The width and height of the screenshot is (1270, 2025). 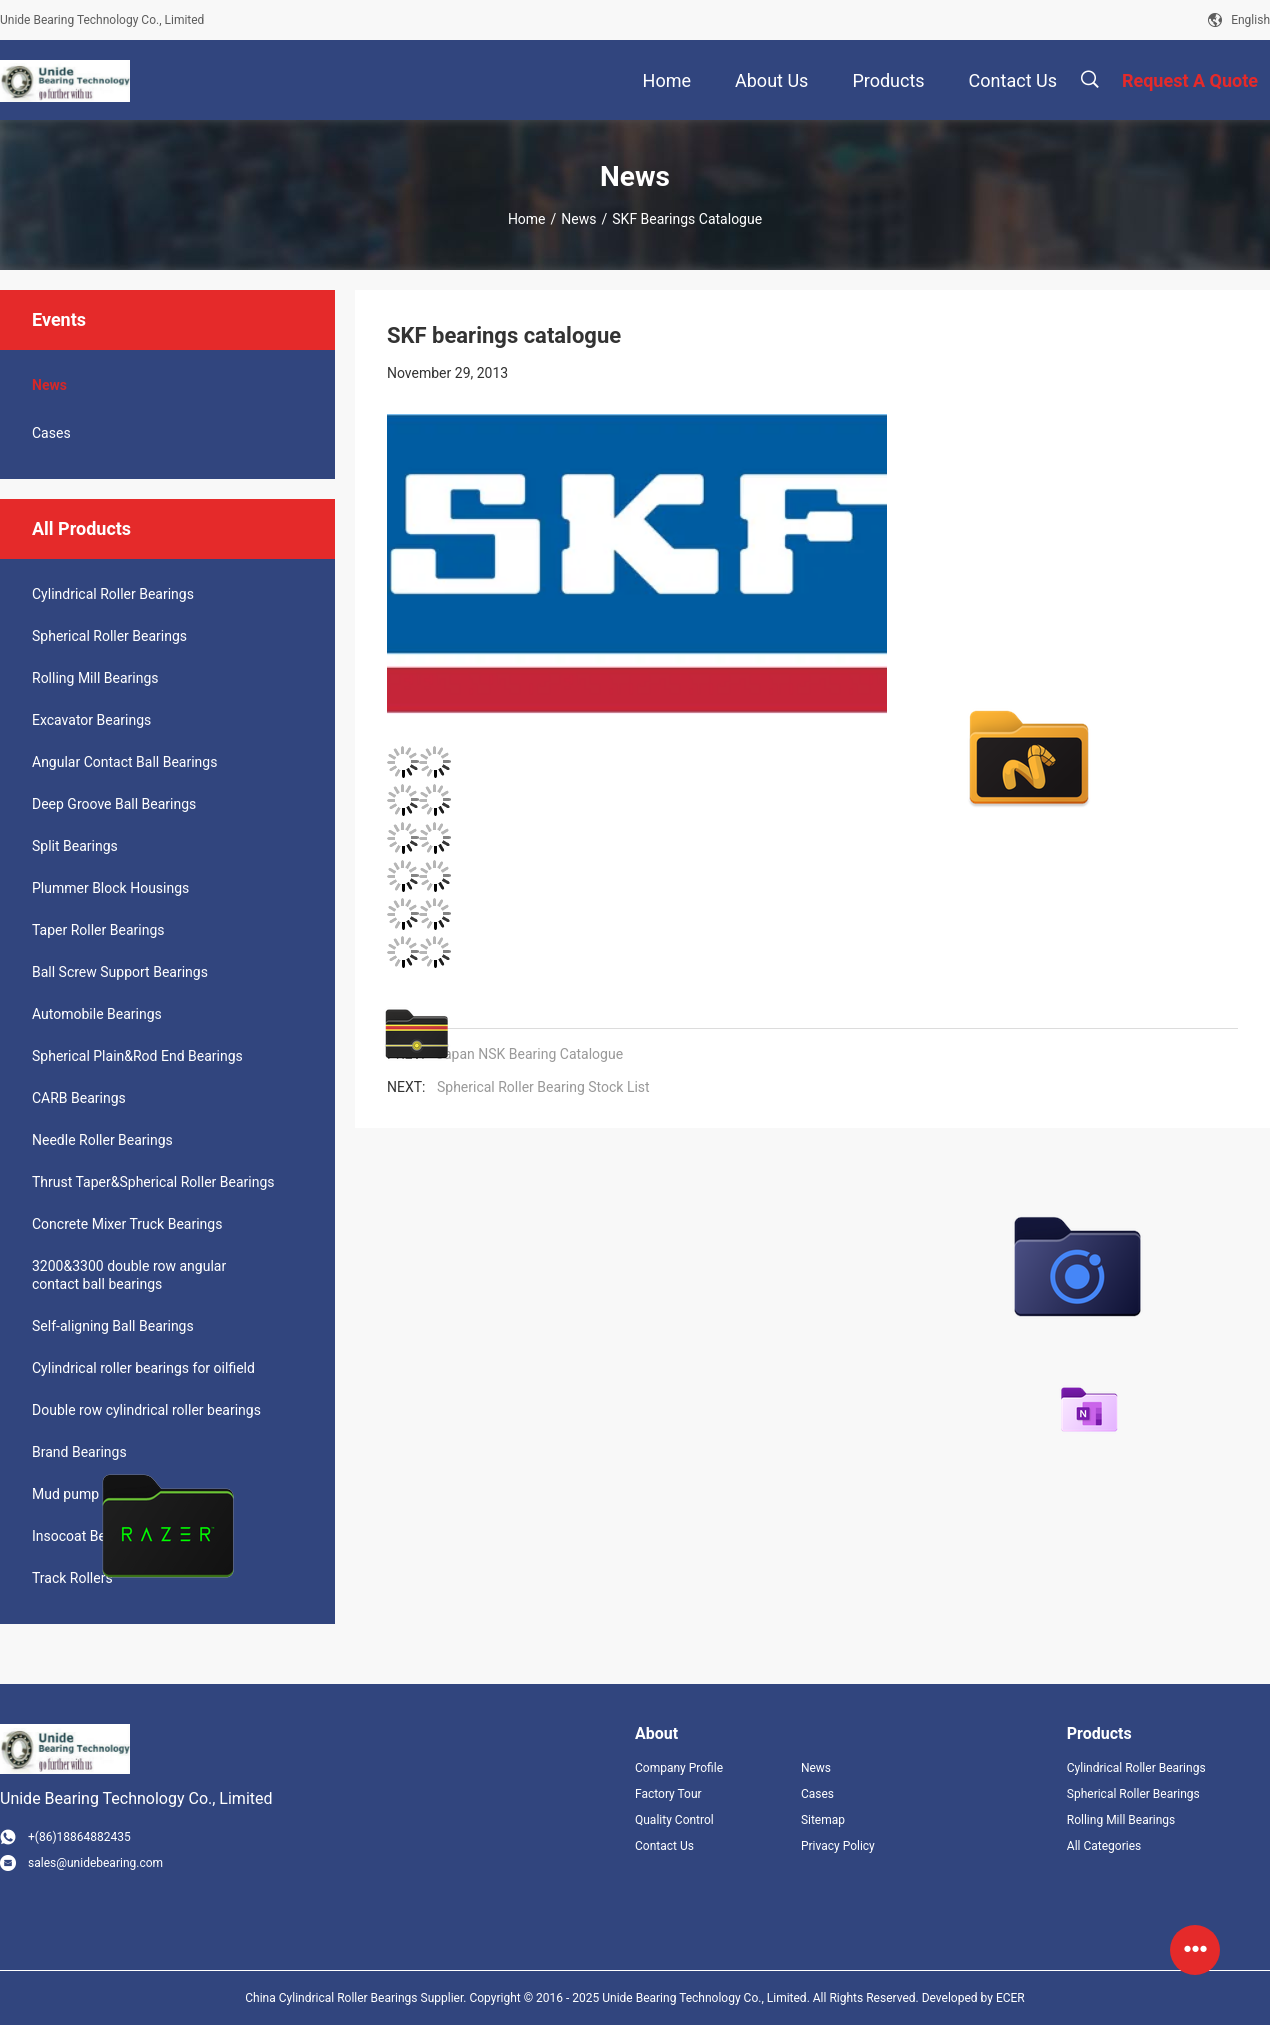 I want to click on folder for razer software or game files, so click(x=167, y=1529).